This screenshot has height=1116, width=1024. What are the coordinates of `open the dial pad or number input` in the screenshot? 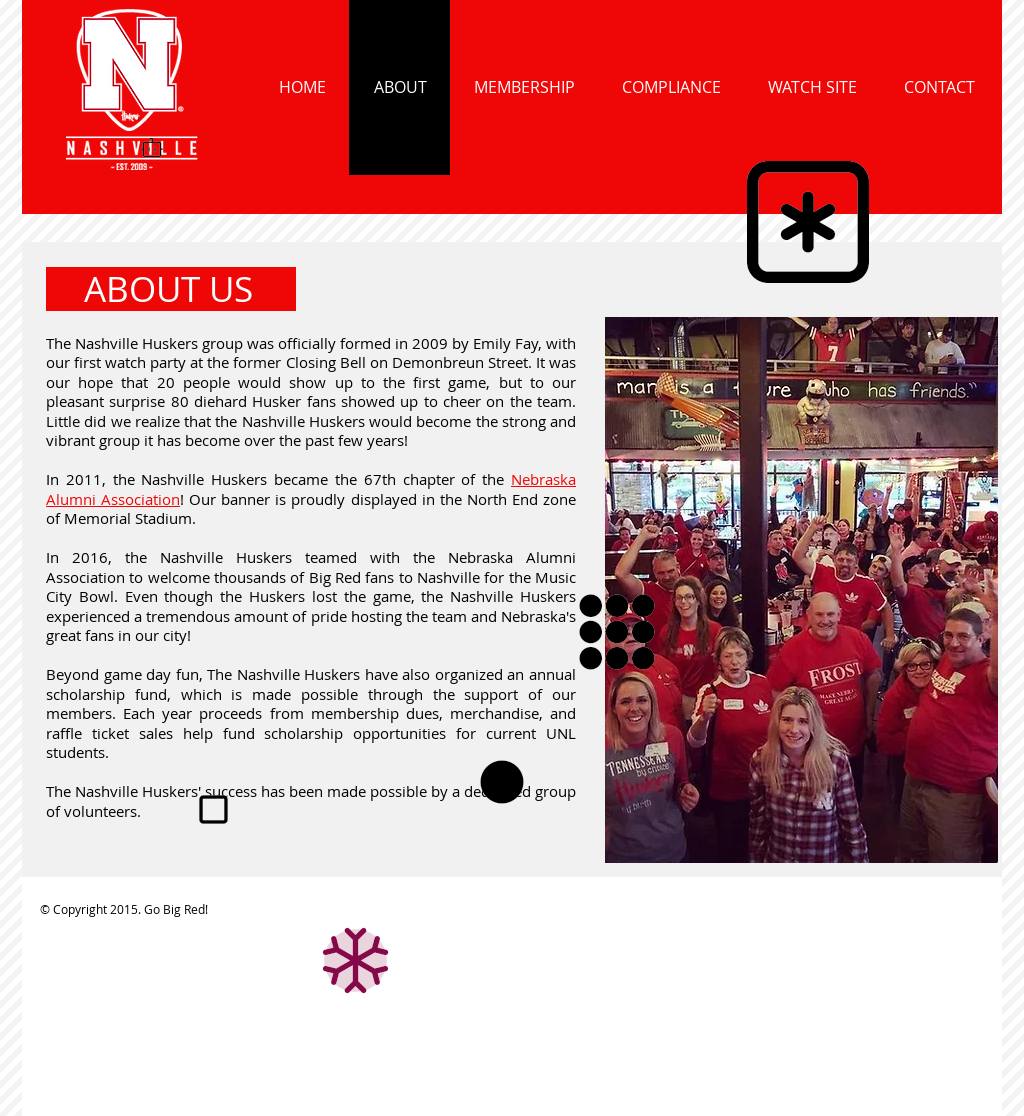 It's located at (617, 632).